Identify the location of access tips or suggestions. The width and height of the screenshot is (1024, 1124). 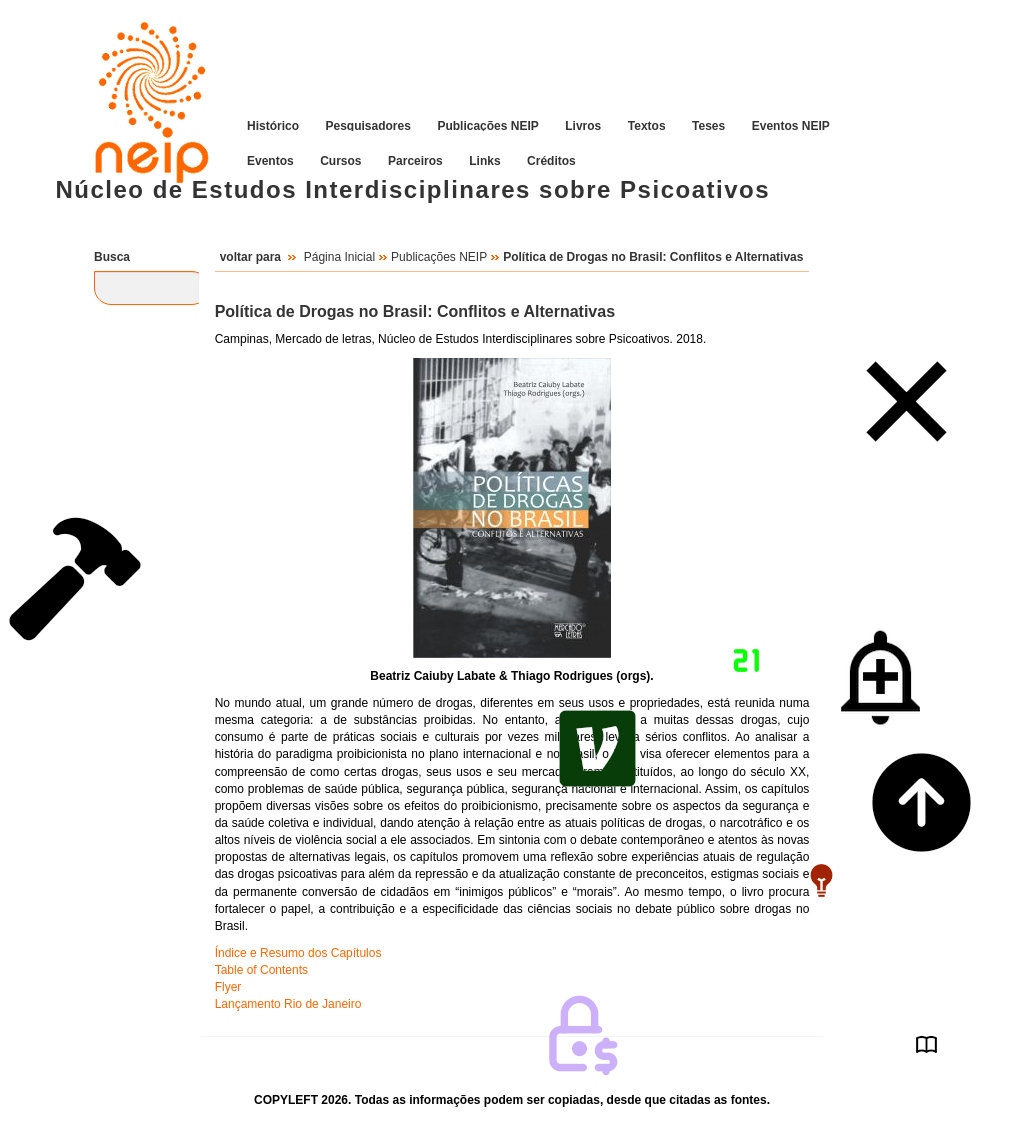
(821, 880).